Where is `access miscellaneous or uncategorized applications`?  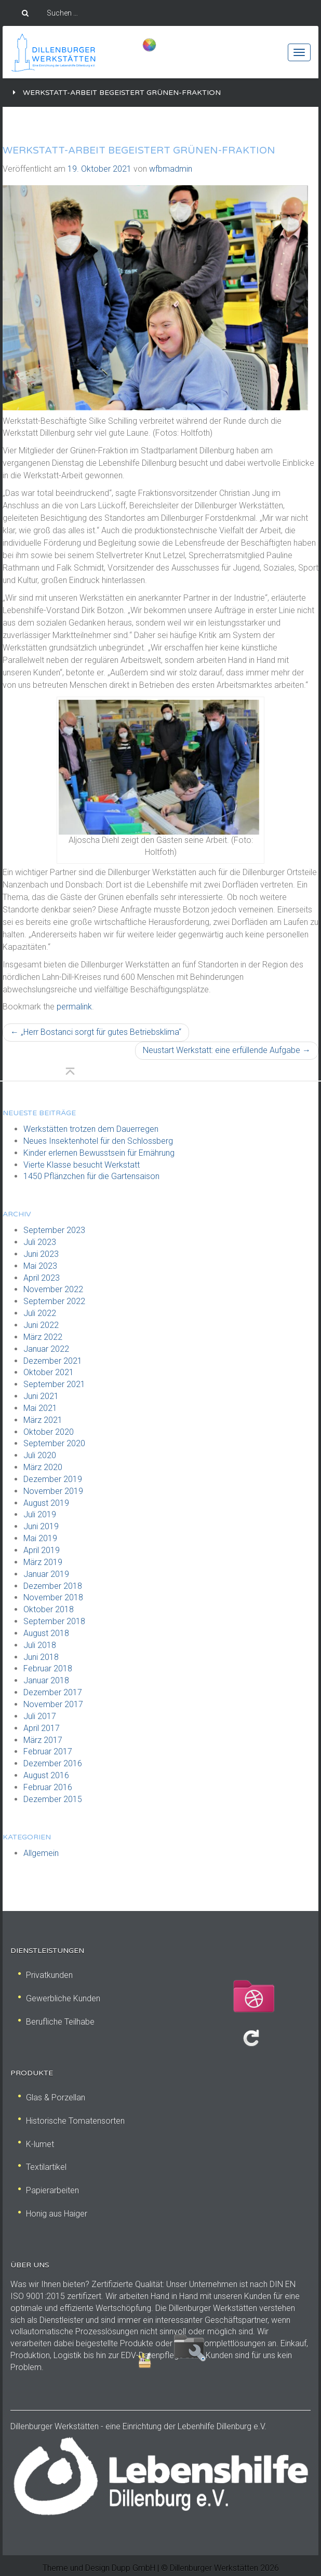 access miscellaneous or uncategorized applications is located at coordinates (145, 2361).